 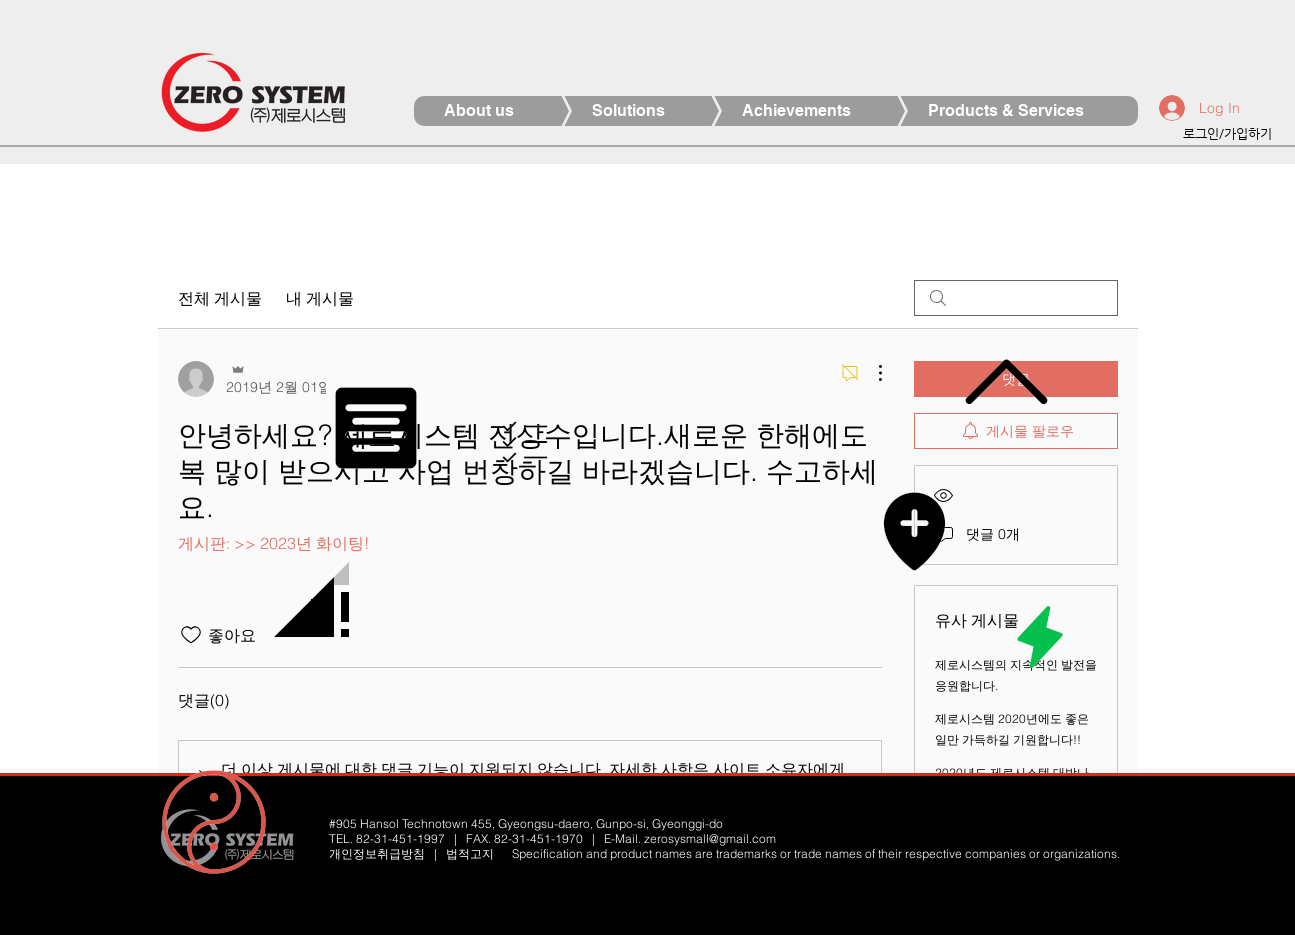 What do you see at coordinates (914, 531) in the screenshot?
I see `add a new location pin` at bounding box center [914, 531].